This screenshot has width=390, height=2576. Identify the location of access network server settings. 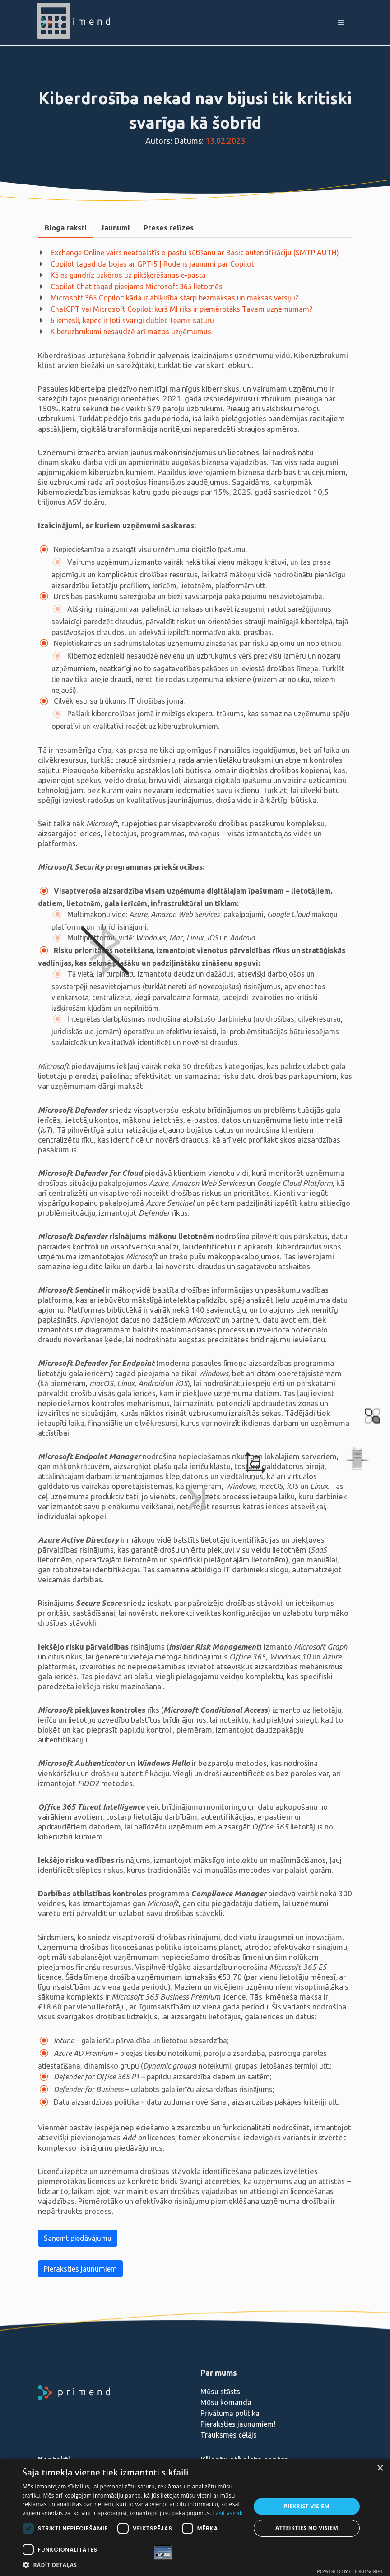
(357, 1458).